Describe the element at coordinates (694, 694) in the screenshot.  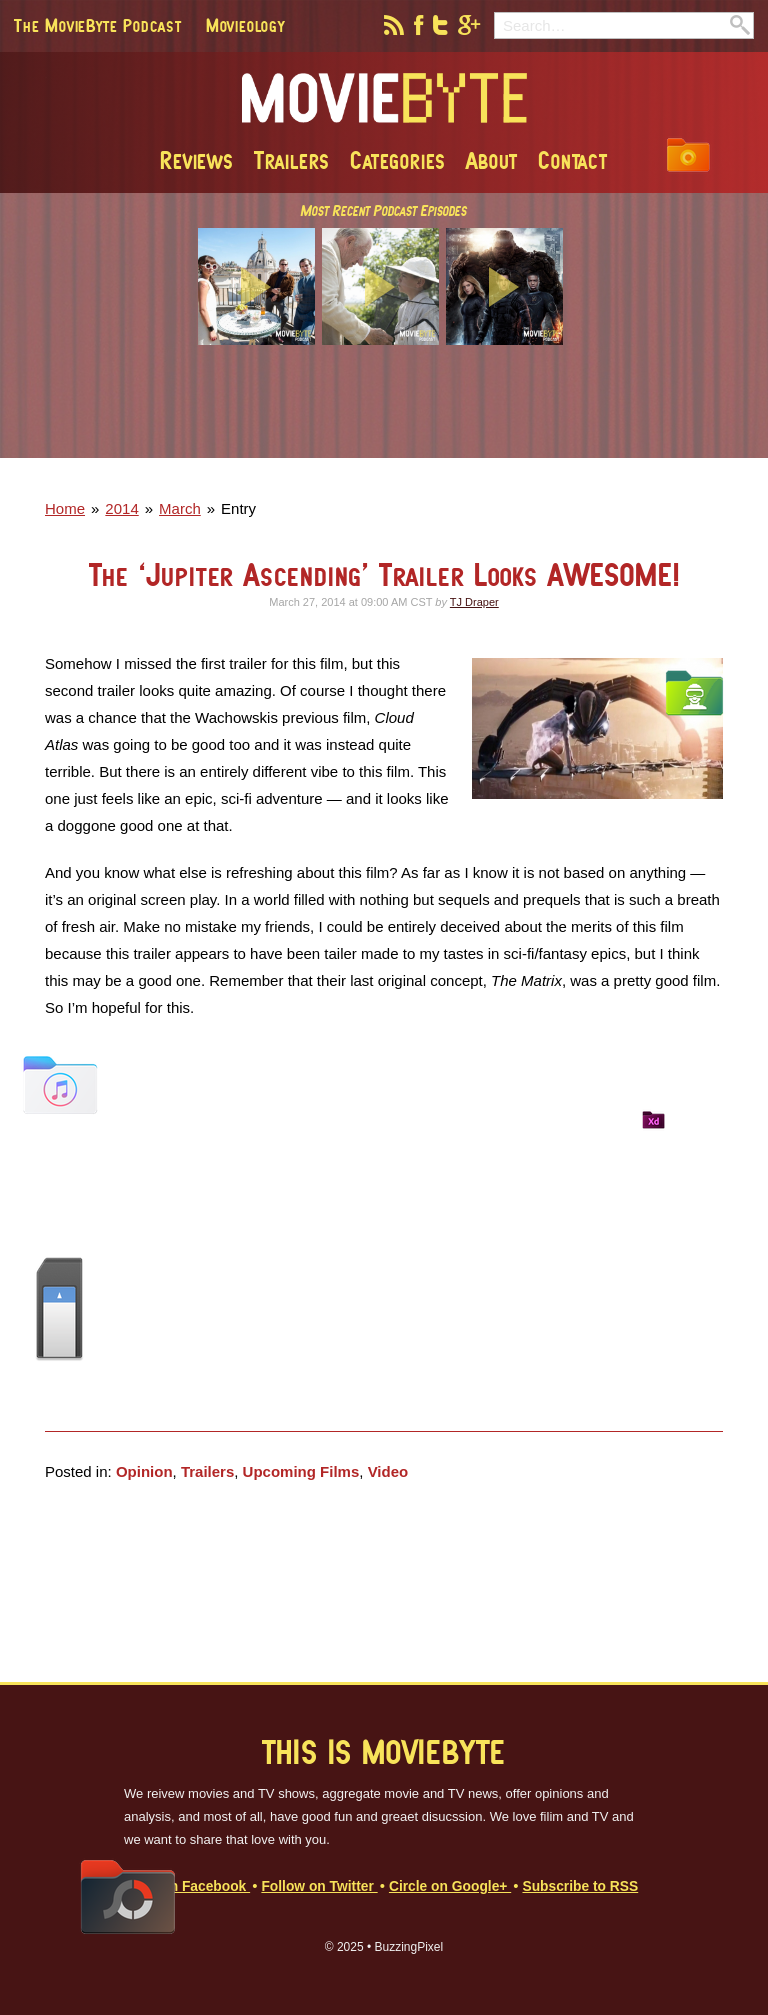
I see `open folder for VR or augmented reality projects` at that location.